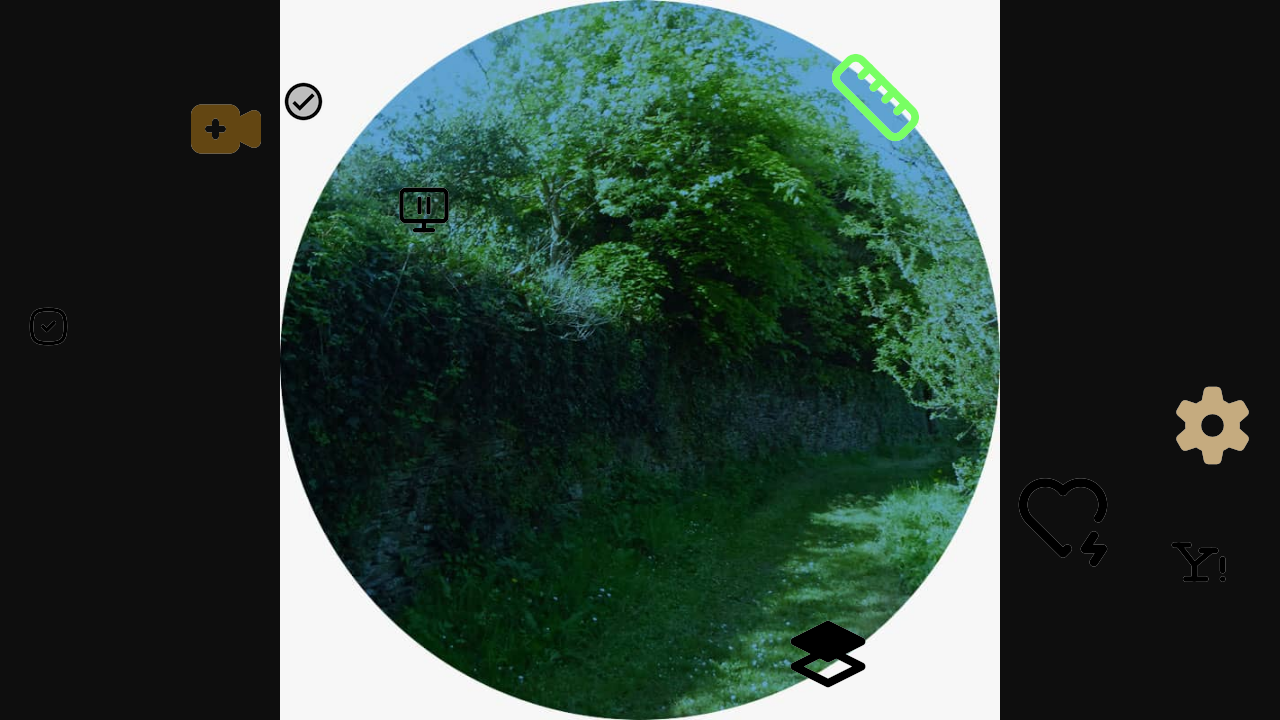 Image resolution: width=1280 pixels, height=720 pixels. I want to click on access measurement tools, so click(875, 97).